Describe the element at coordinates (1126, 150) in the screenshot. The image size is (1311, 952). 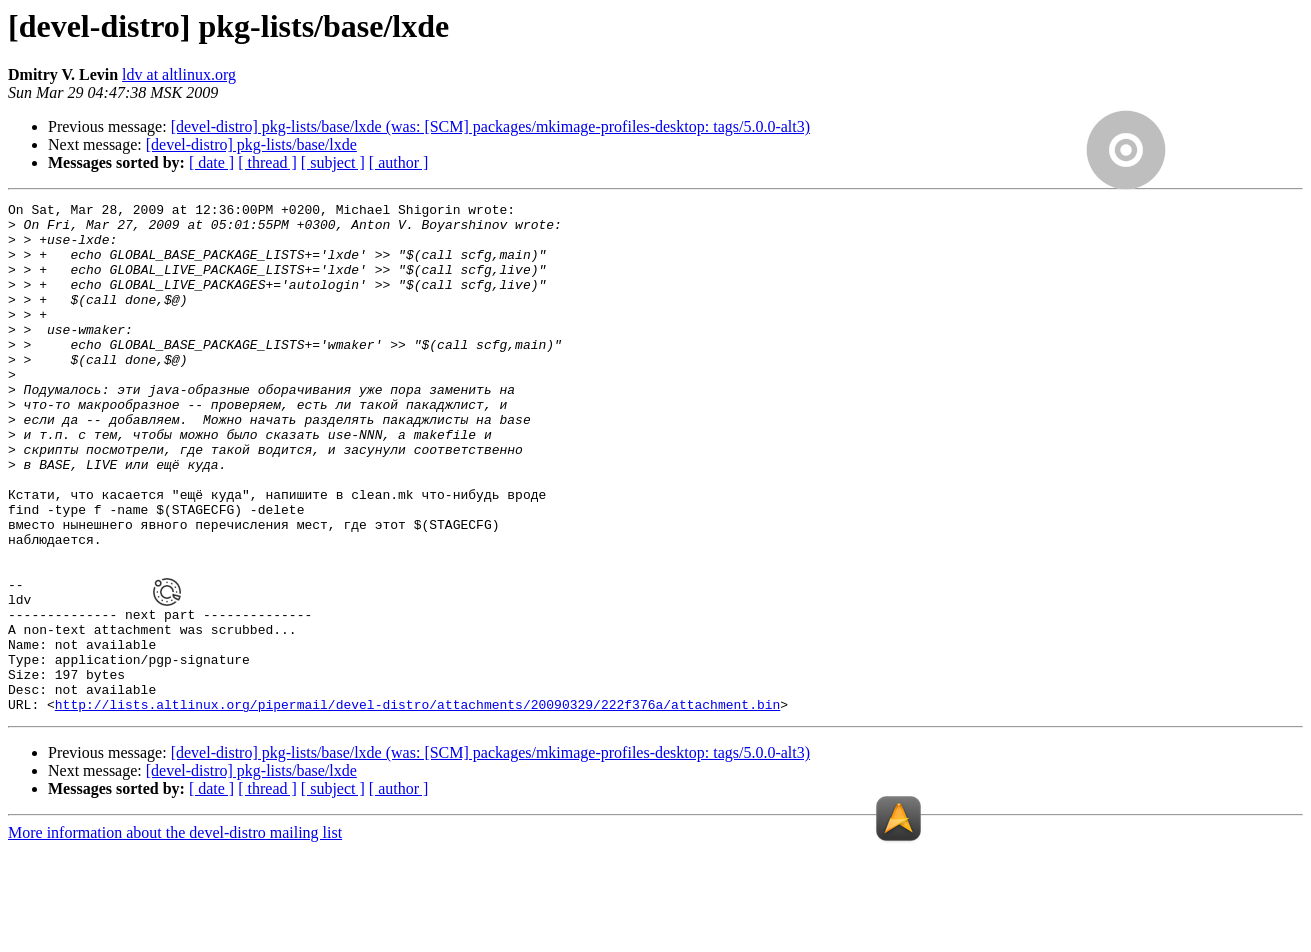
I see `audio CD or optical disc media` at that location.